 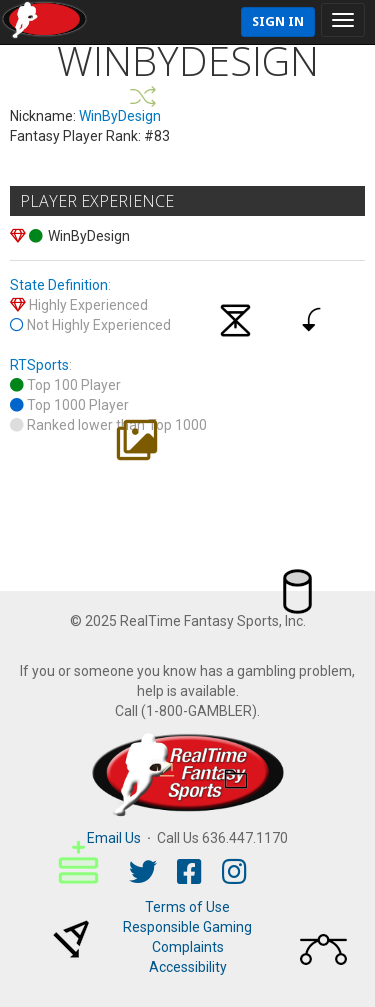 I want to click on database or data storage, so click(x=297, y=591).